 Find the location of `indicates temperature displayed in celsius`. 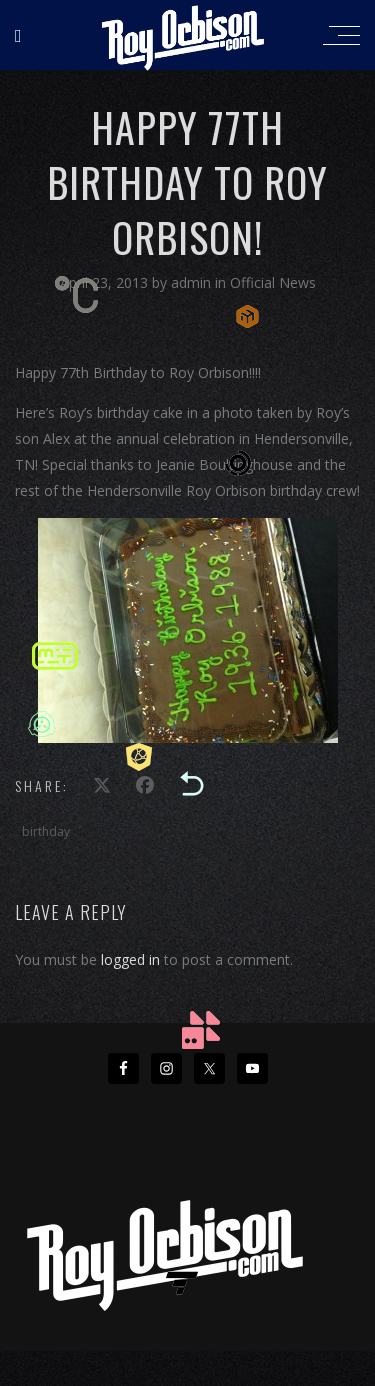

indicates temperature displayed in celsius is located at coordinates (77, 294).